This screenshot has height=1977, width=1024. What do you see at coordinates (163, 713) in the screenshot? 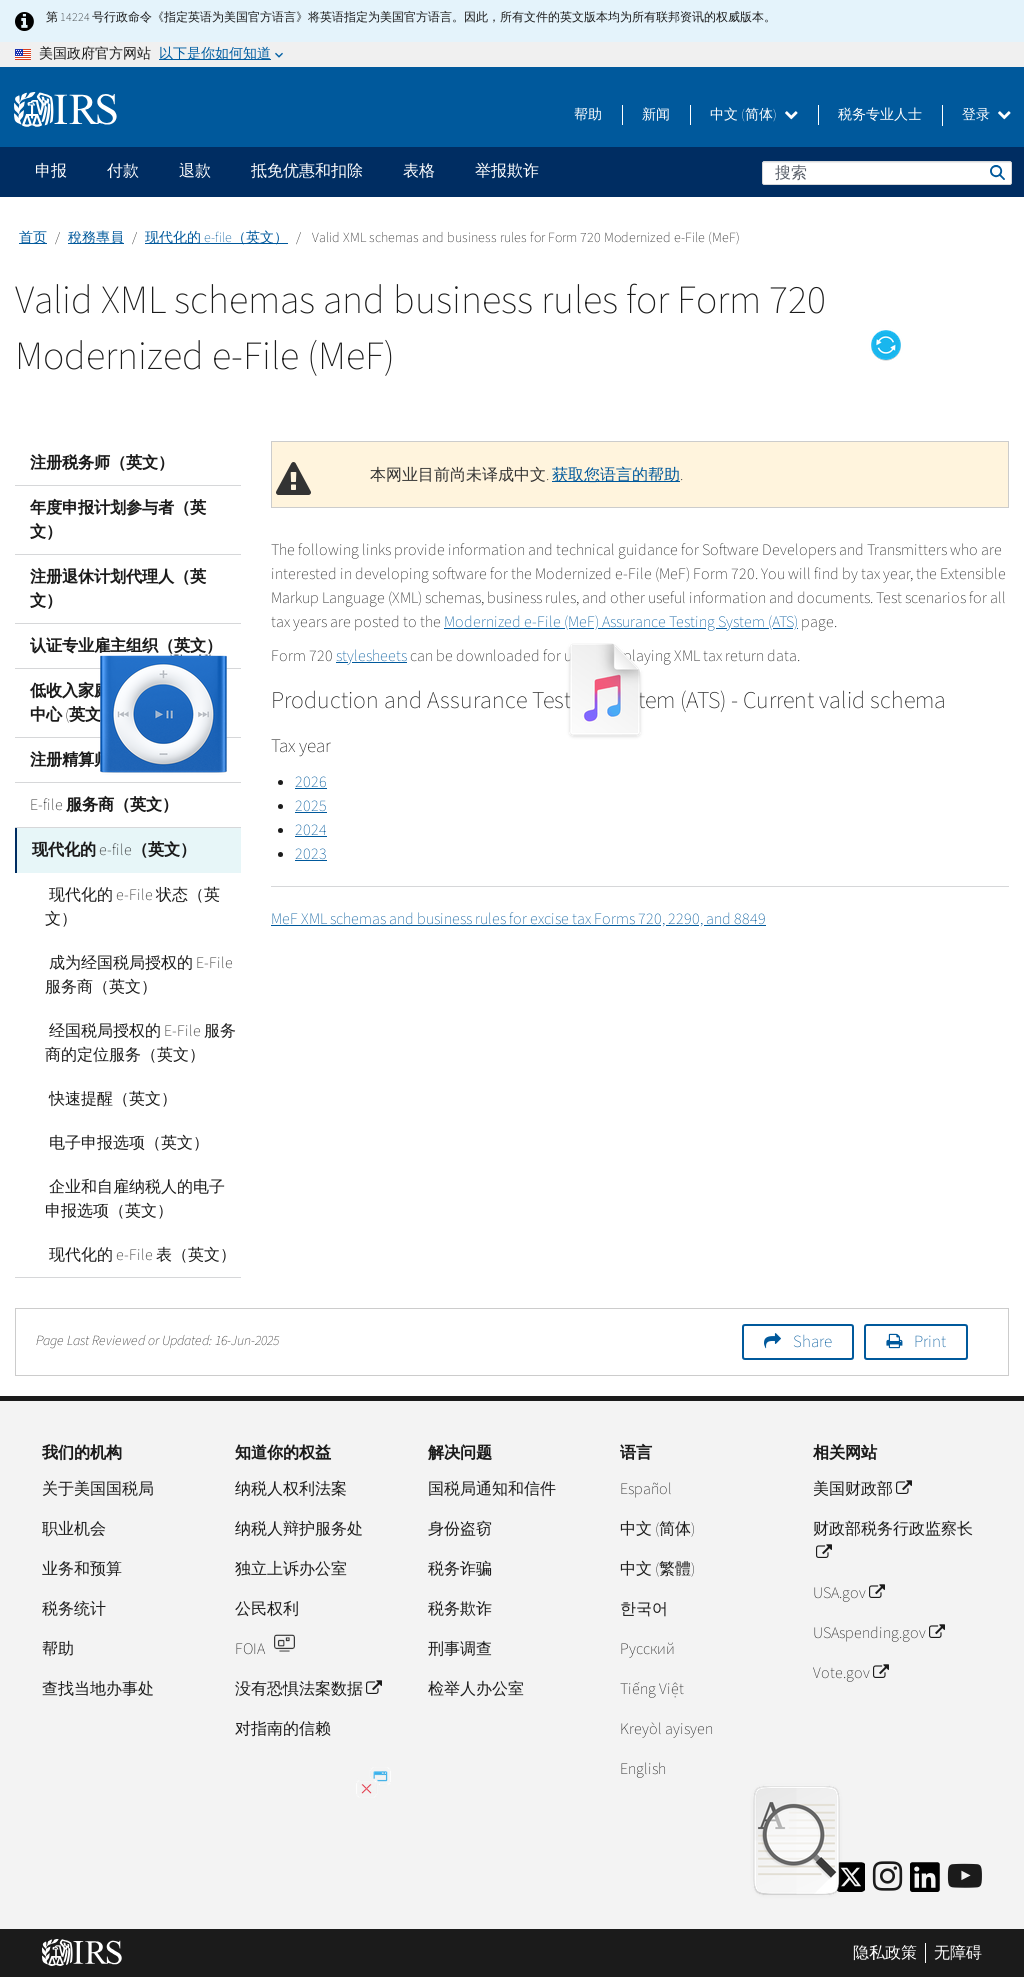
I see `iPod shuffle device connected` at bounding box center [163, 713].